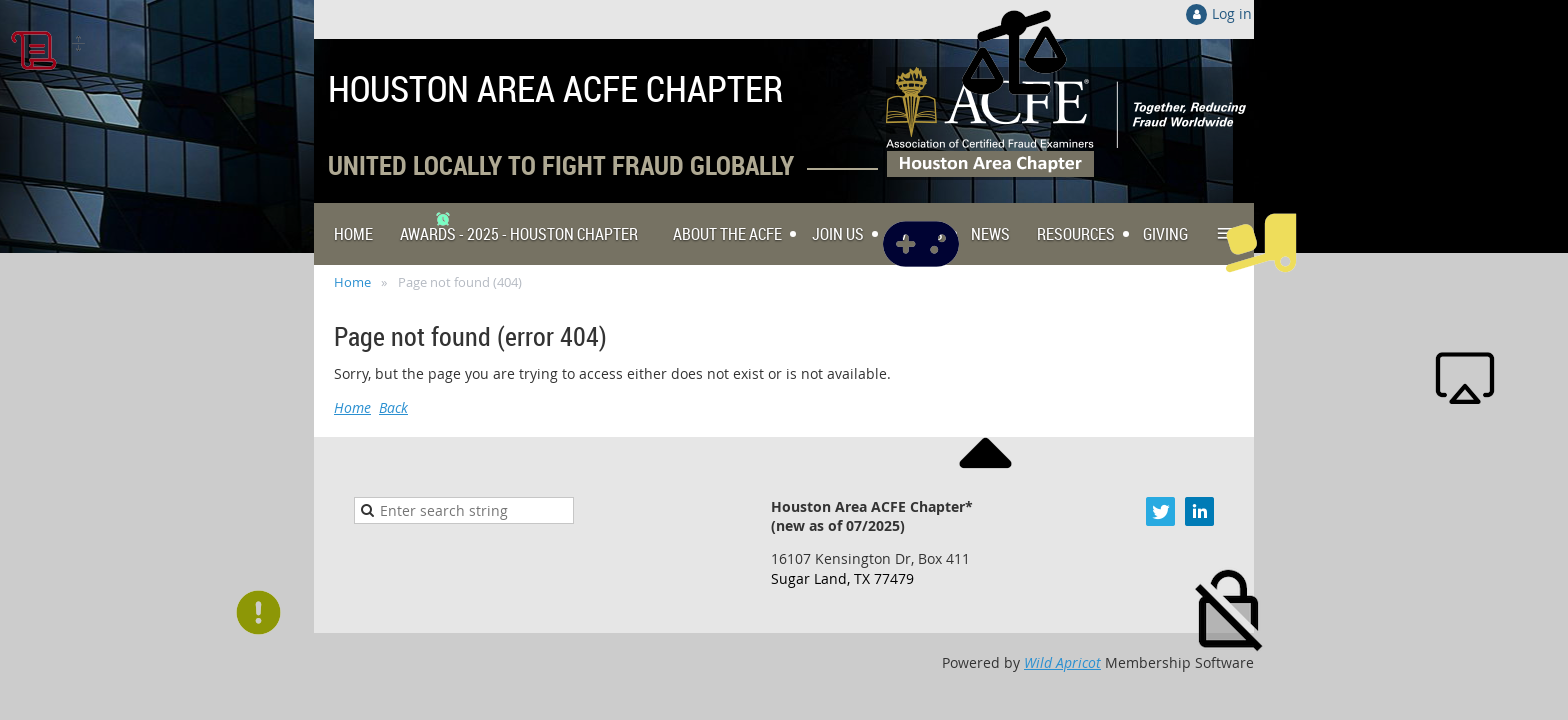  What do you see at coordinates (1228, 610) in the screenshot?
I see `indicates an unencrypted or insecure connection` at bounding box center [1228, 610].